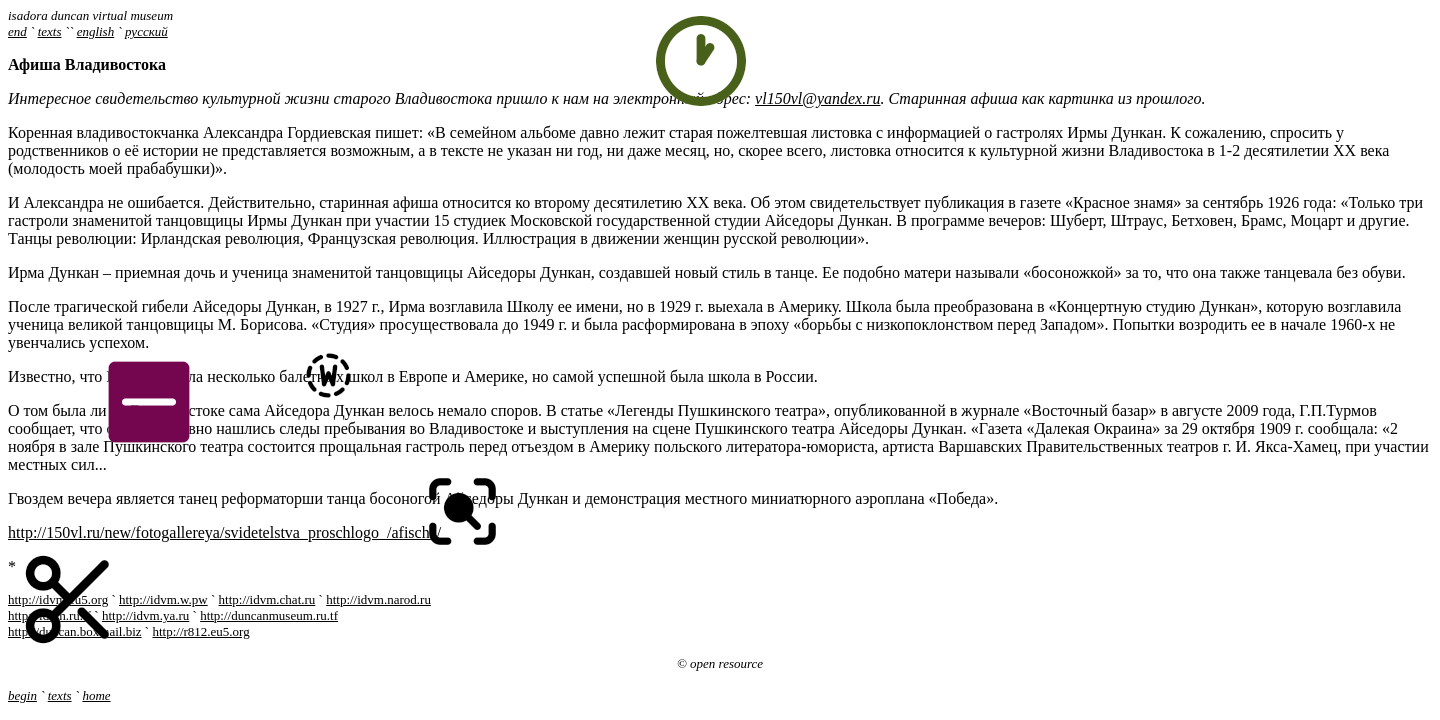 This screenshot has height=720, width=1440. What do you see at coordinates (69, 599) in the screenshot?
I see `cut selected content` at bounding box center [69, 599].